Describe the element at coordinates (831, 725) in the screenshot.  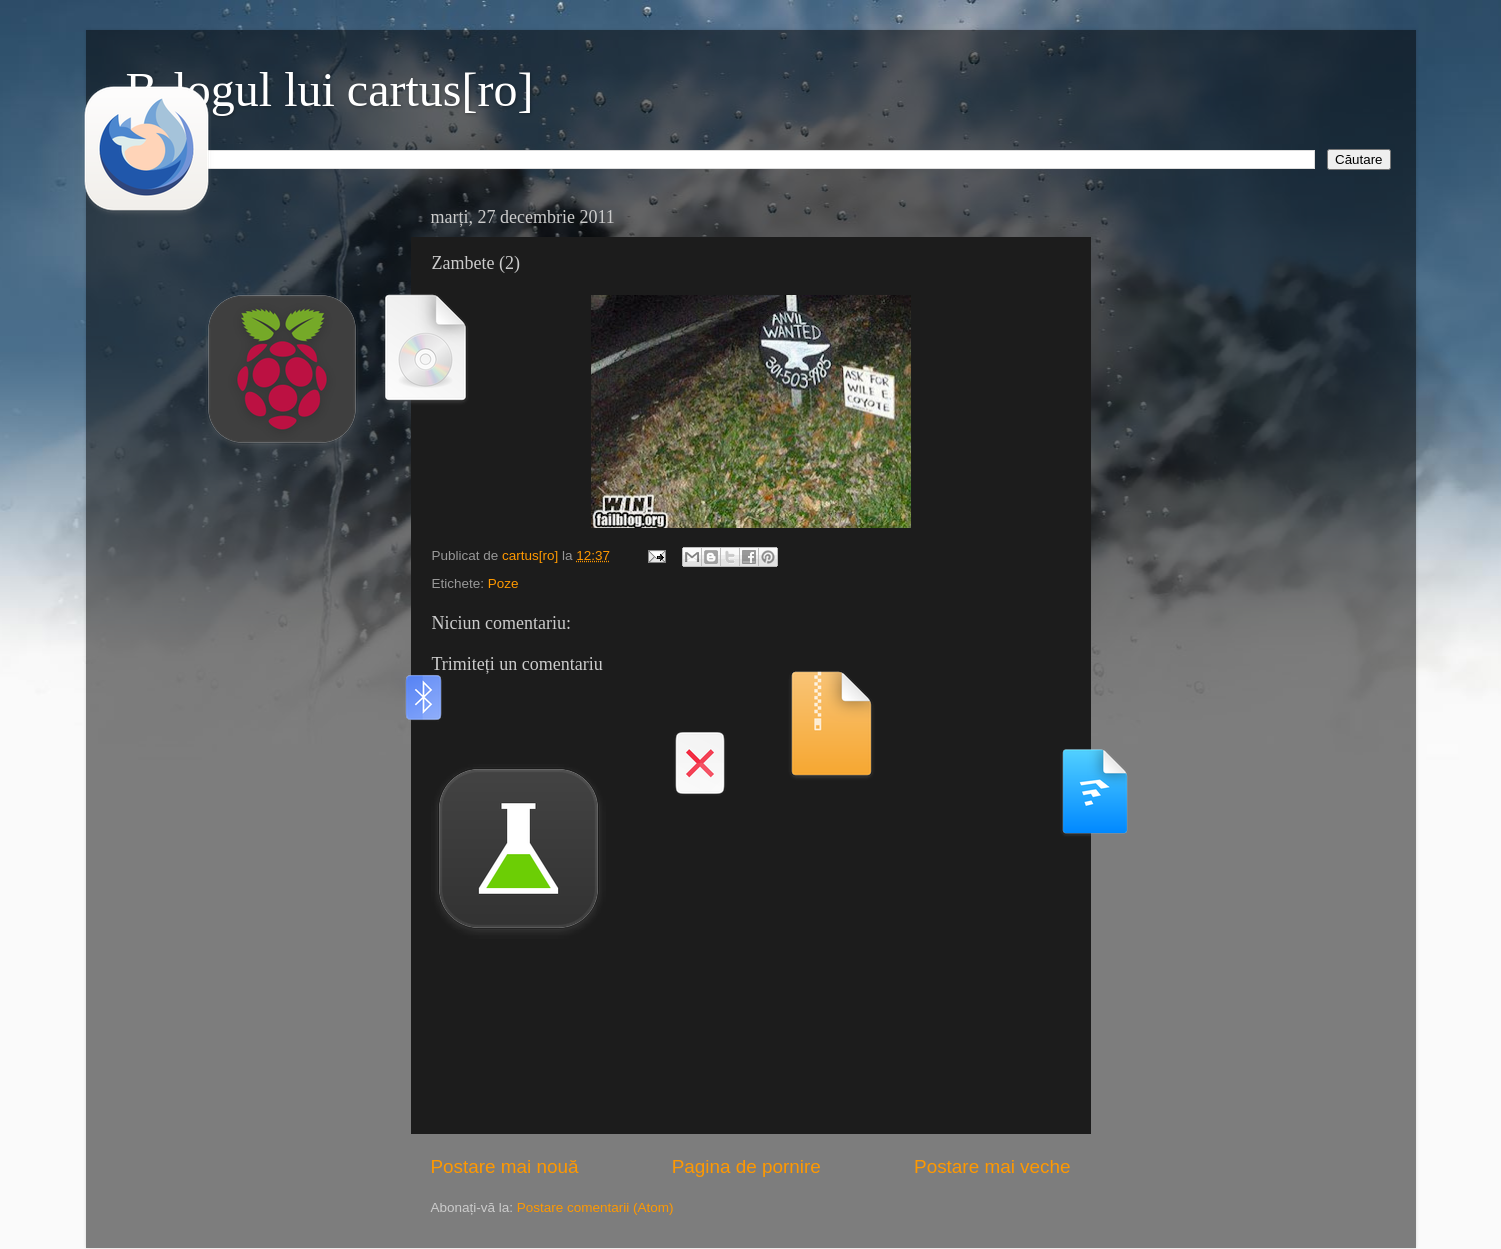
I see `a compressed zip file` at that location.